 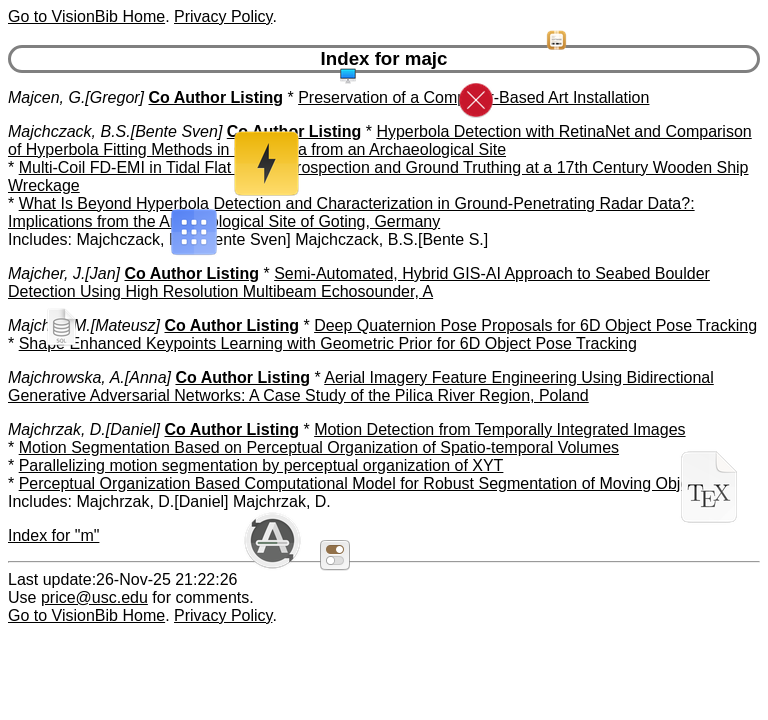 What do you see at coordinates (709, 487) in the screenshot?
I see `a LaTeX or TeX document file` at bounding box center [709, 487].